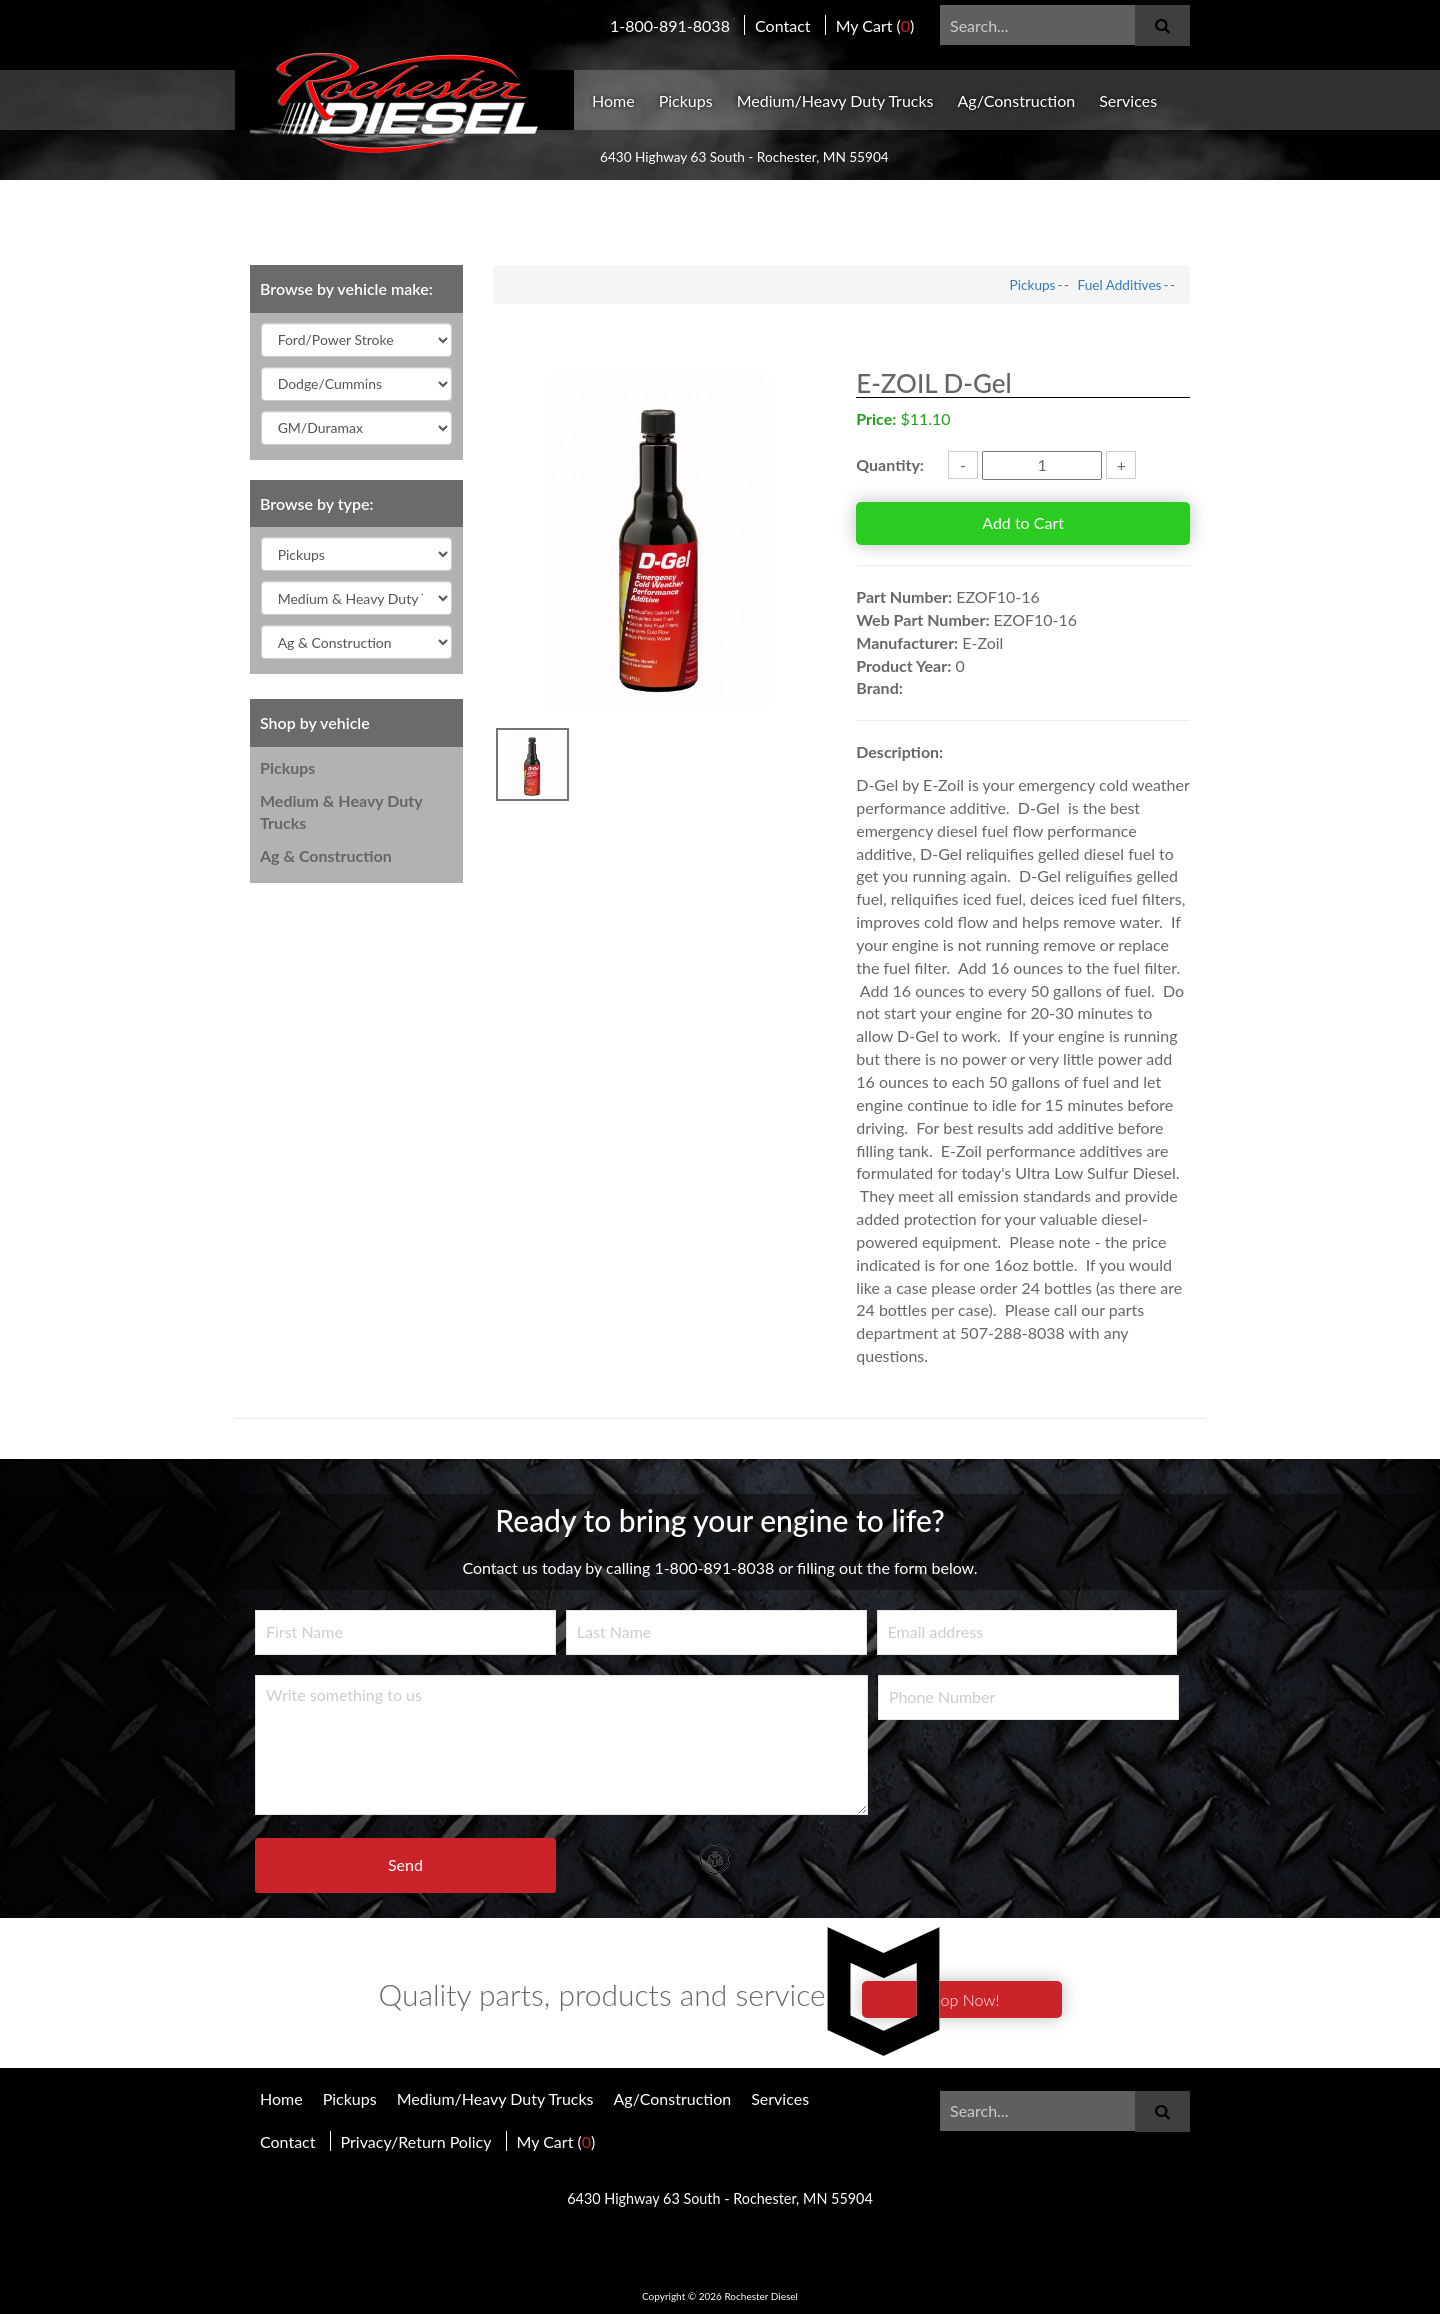 The image size is (1440, 2314). Describe the element at coordinates (883, 1991) in the screenshot. I see `mcafee antivirus software logo` at that location.